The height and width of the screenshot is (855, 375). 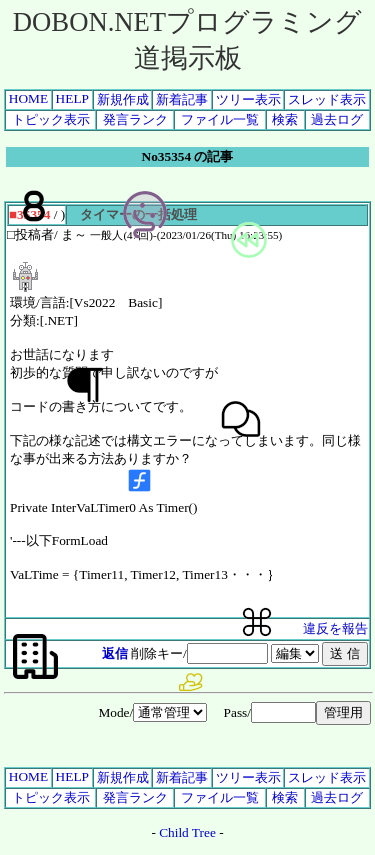 I want to click on keyboard shortcut or command key symbol, so click(x=257, y=622).